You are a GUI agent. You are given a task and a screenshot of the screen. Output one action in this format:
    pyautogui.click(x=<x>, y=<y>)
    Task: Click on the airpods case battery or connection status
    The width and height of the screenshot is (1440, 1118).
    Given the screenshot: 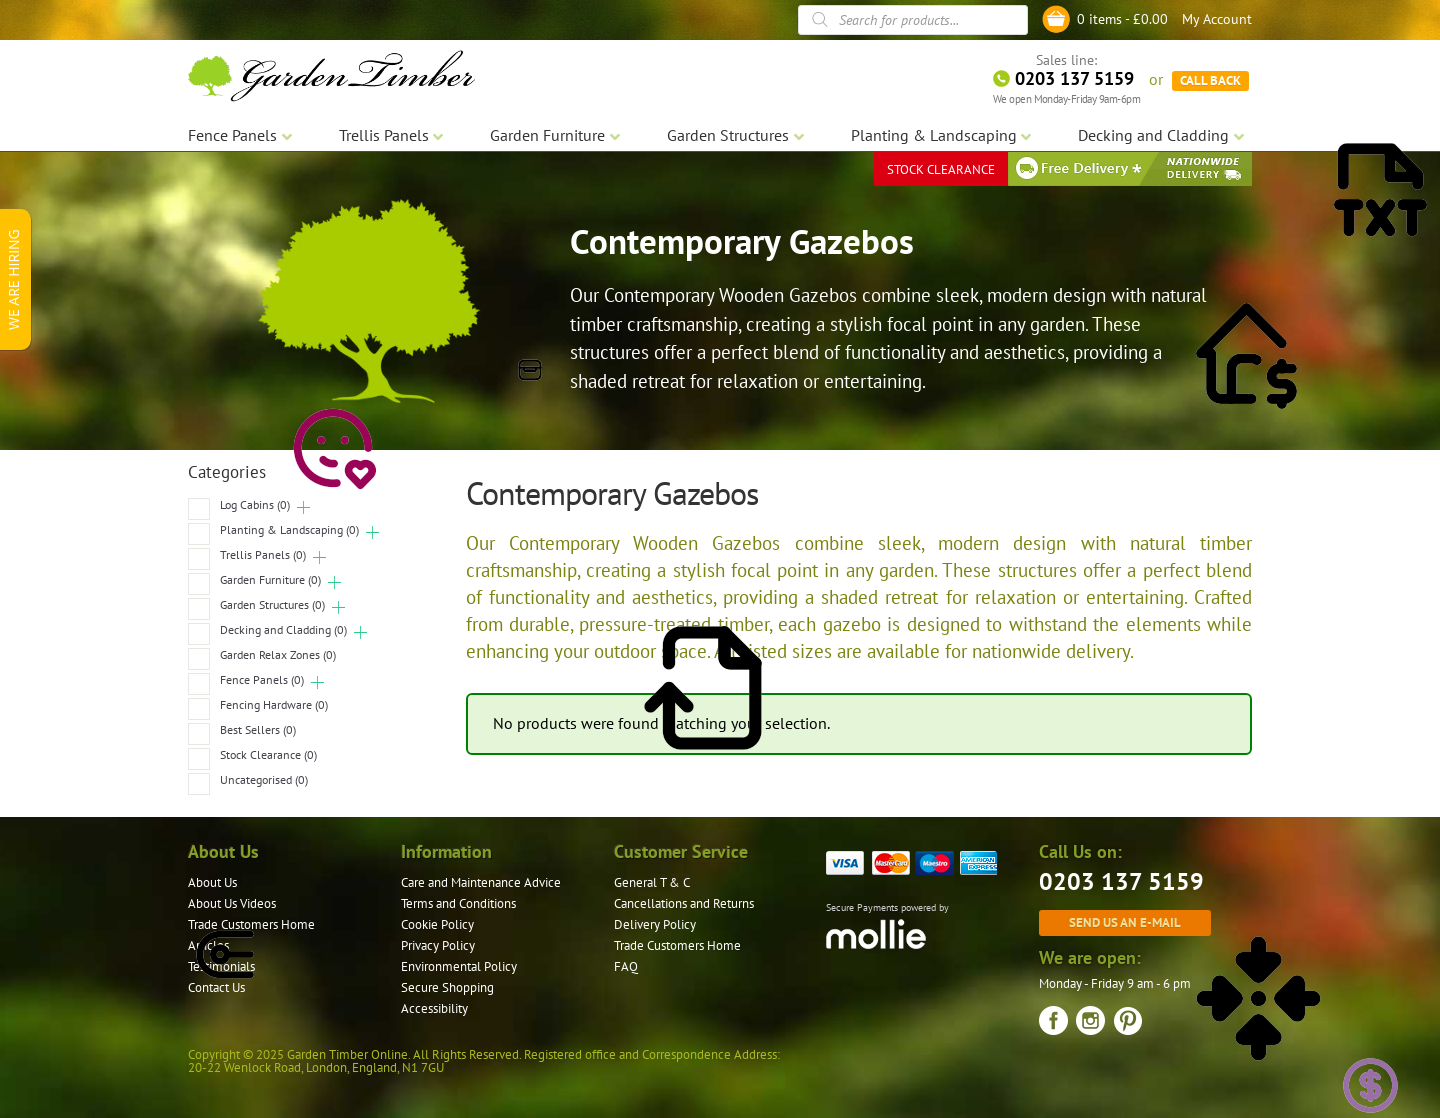 What is the action you would take?
    pyautogui.click(x=530, y=370)
    